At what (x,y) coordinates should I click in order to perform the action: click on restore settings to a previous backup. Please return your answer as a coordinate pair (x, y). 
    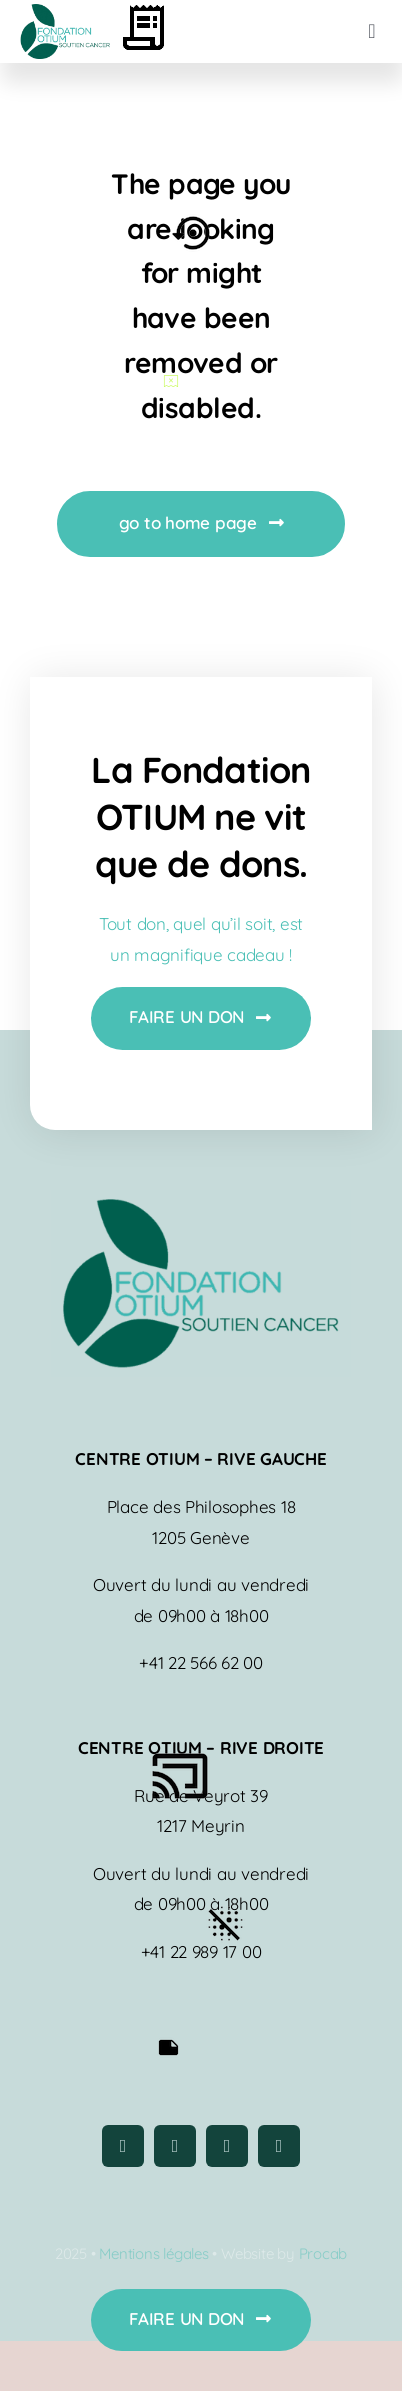
    Looking at the image, I should click on (193, 233).